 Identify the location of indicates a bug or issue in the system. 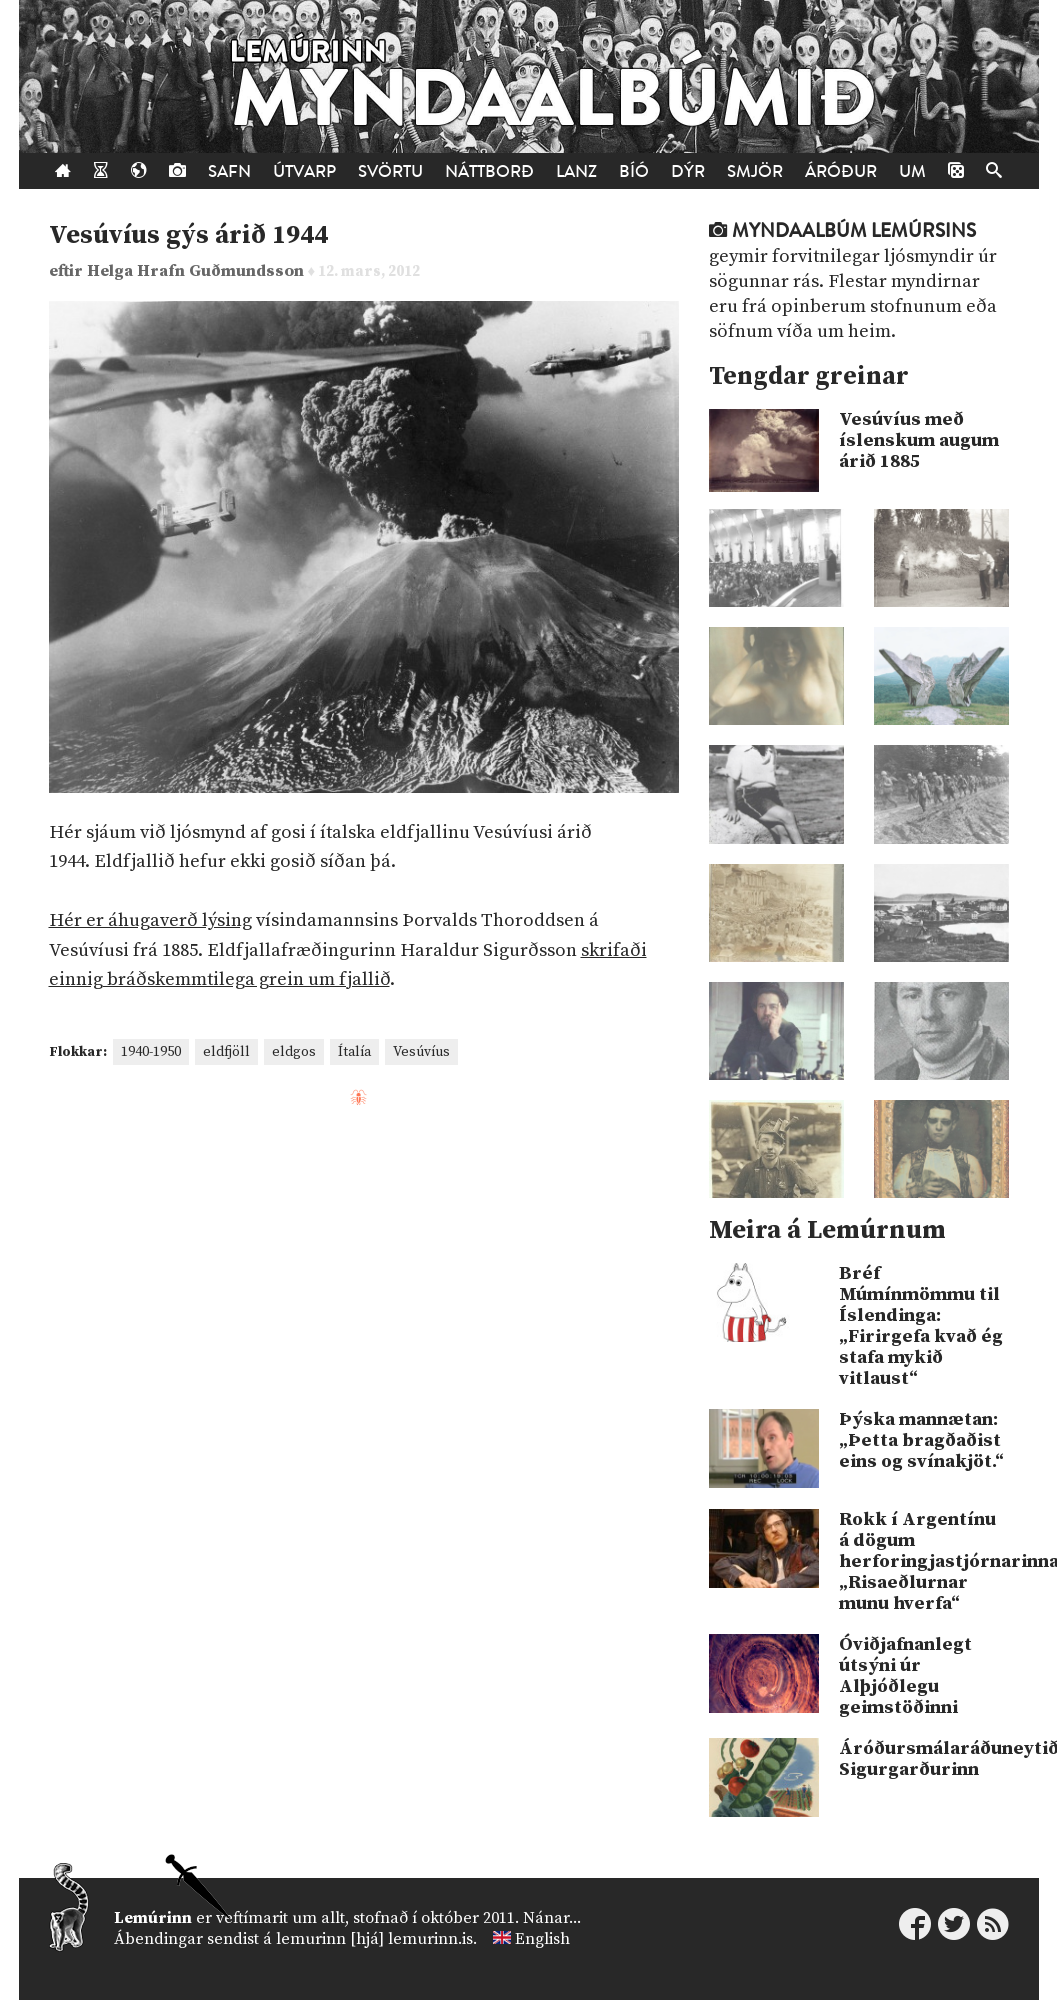
(358, 1097).